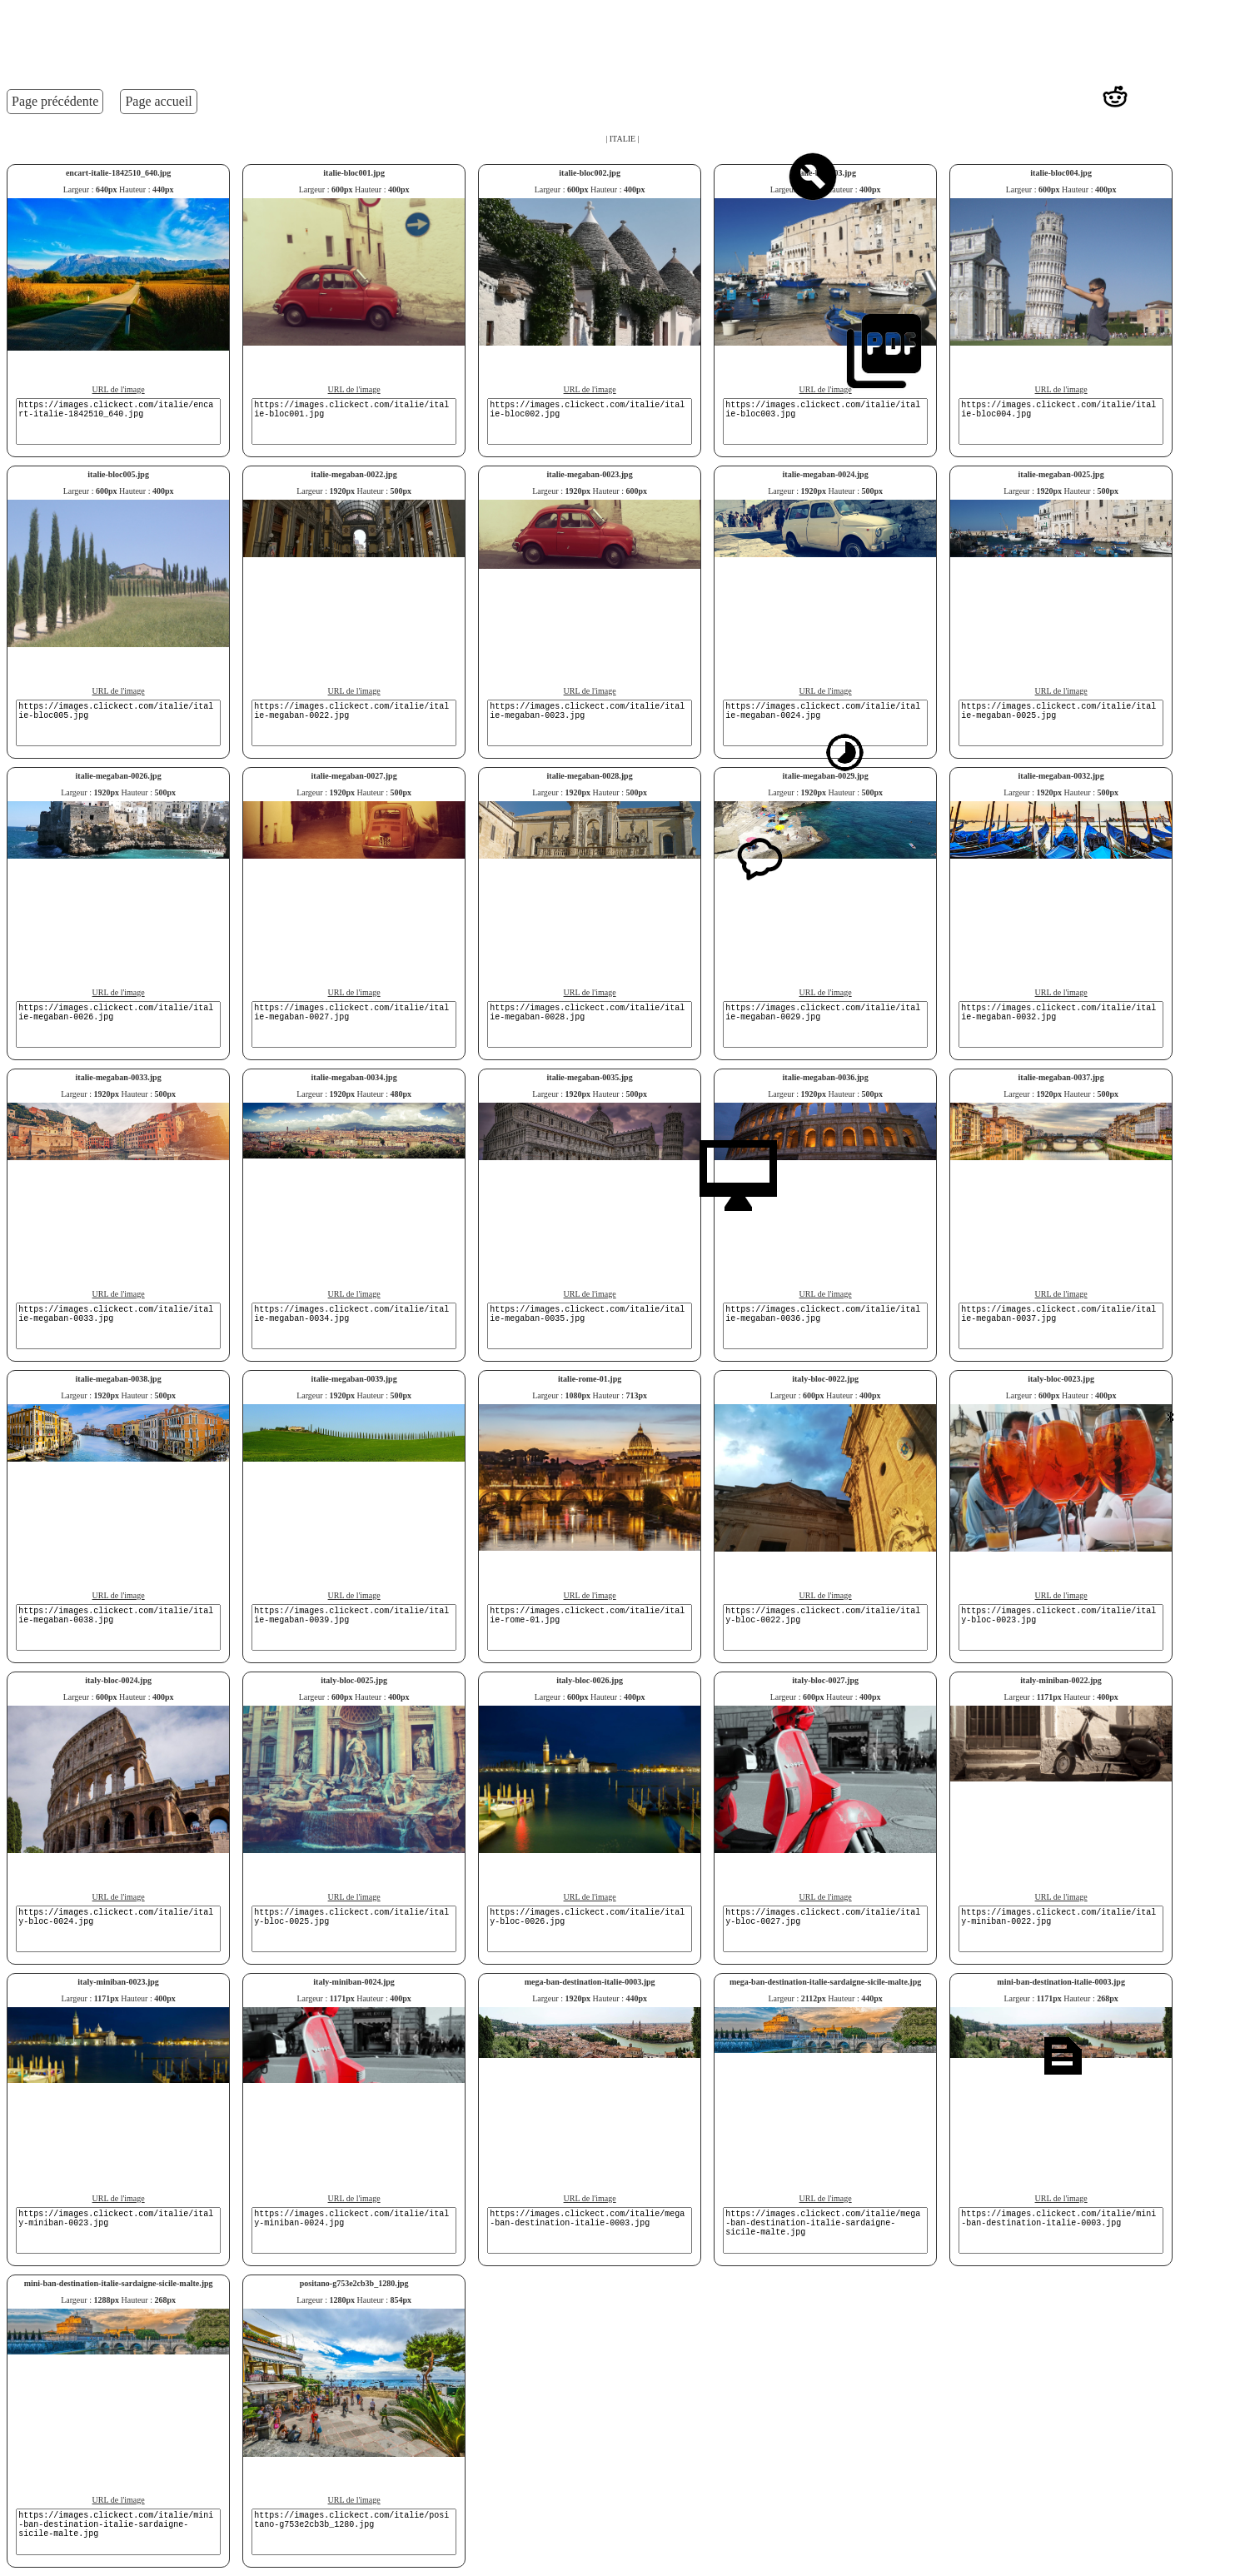  I want to click on toggle bluetooth connectivity, so click(1170, 1417).